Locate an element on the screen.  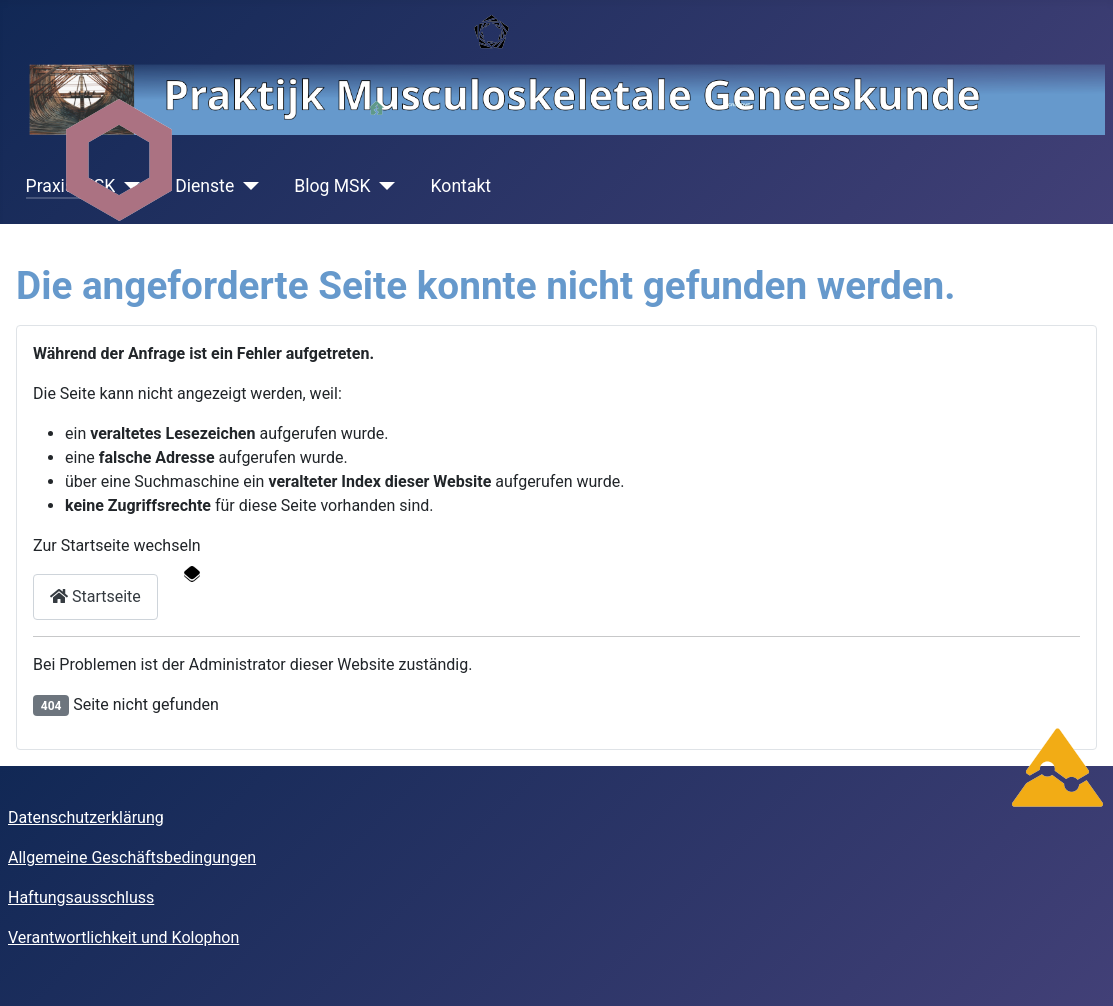
creative technology company logo is located at coordinates (739, 105).